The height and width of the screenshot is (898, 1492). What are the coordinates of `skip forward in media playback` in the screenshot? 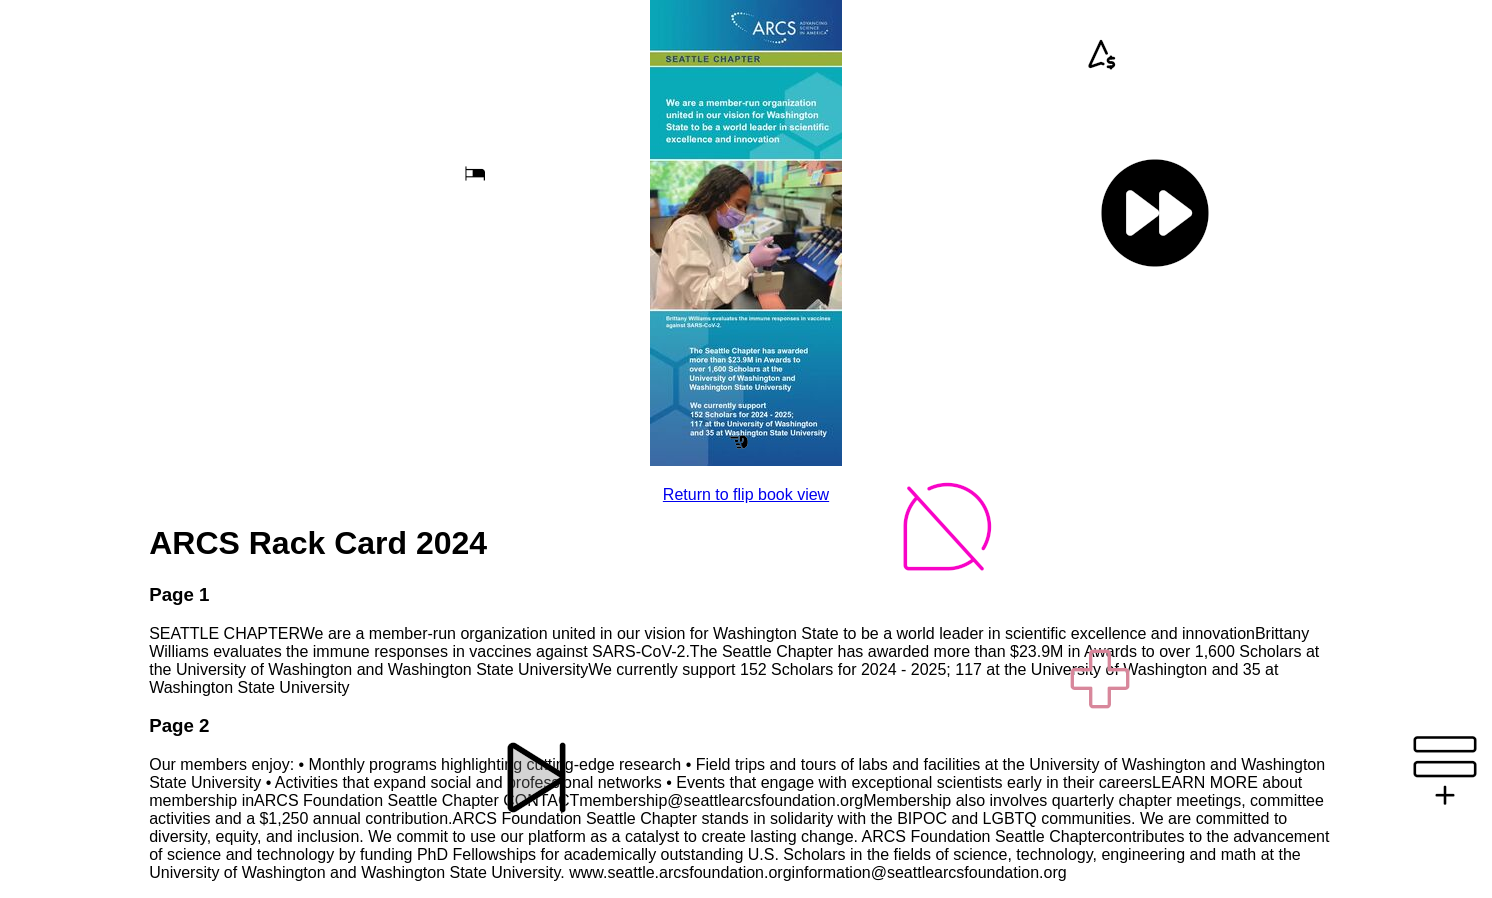 It's located at (1155, 213).